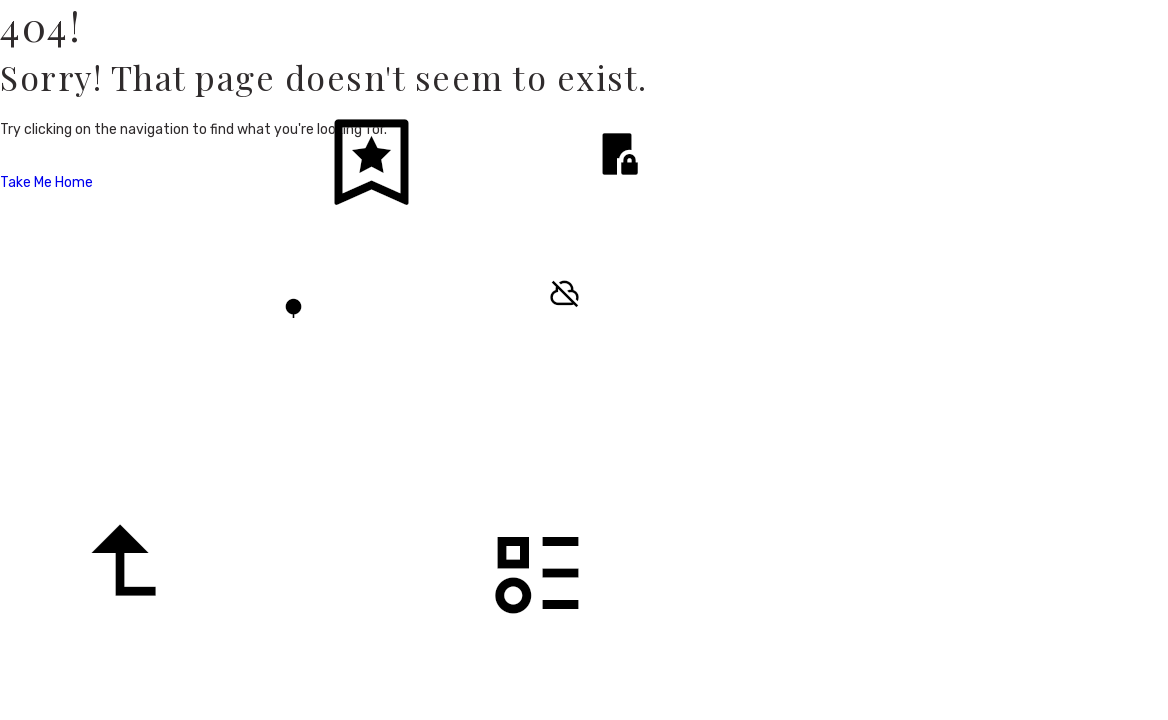 The height and width of the screenshot is (720, 1168). I want to click on bookmark this item as a favorite, so click(371, 160).